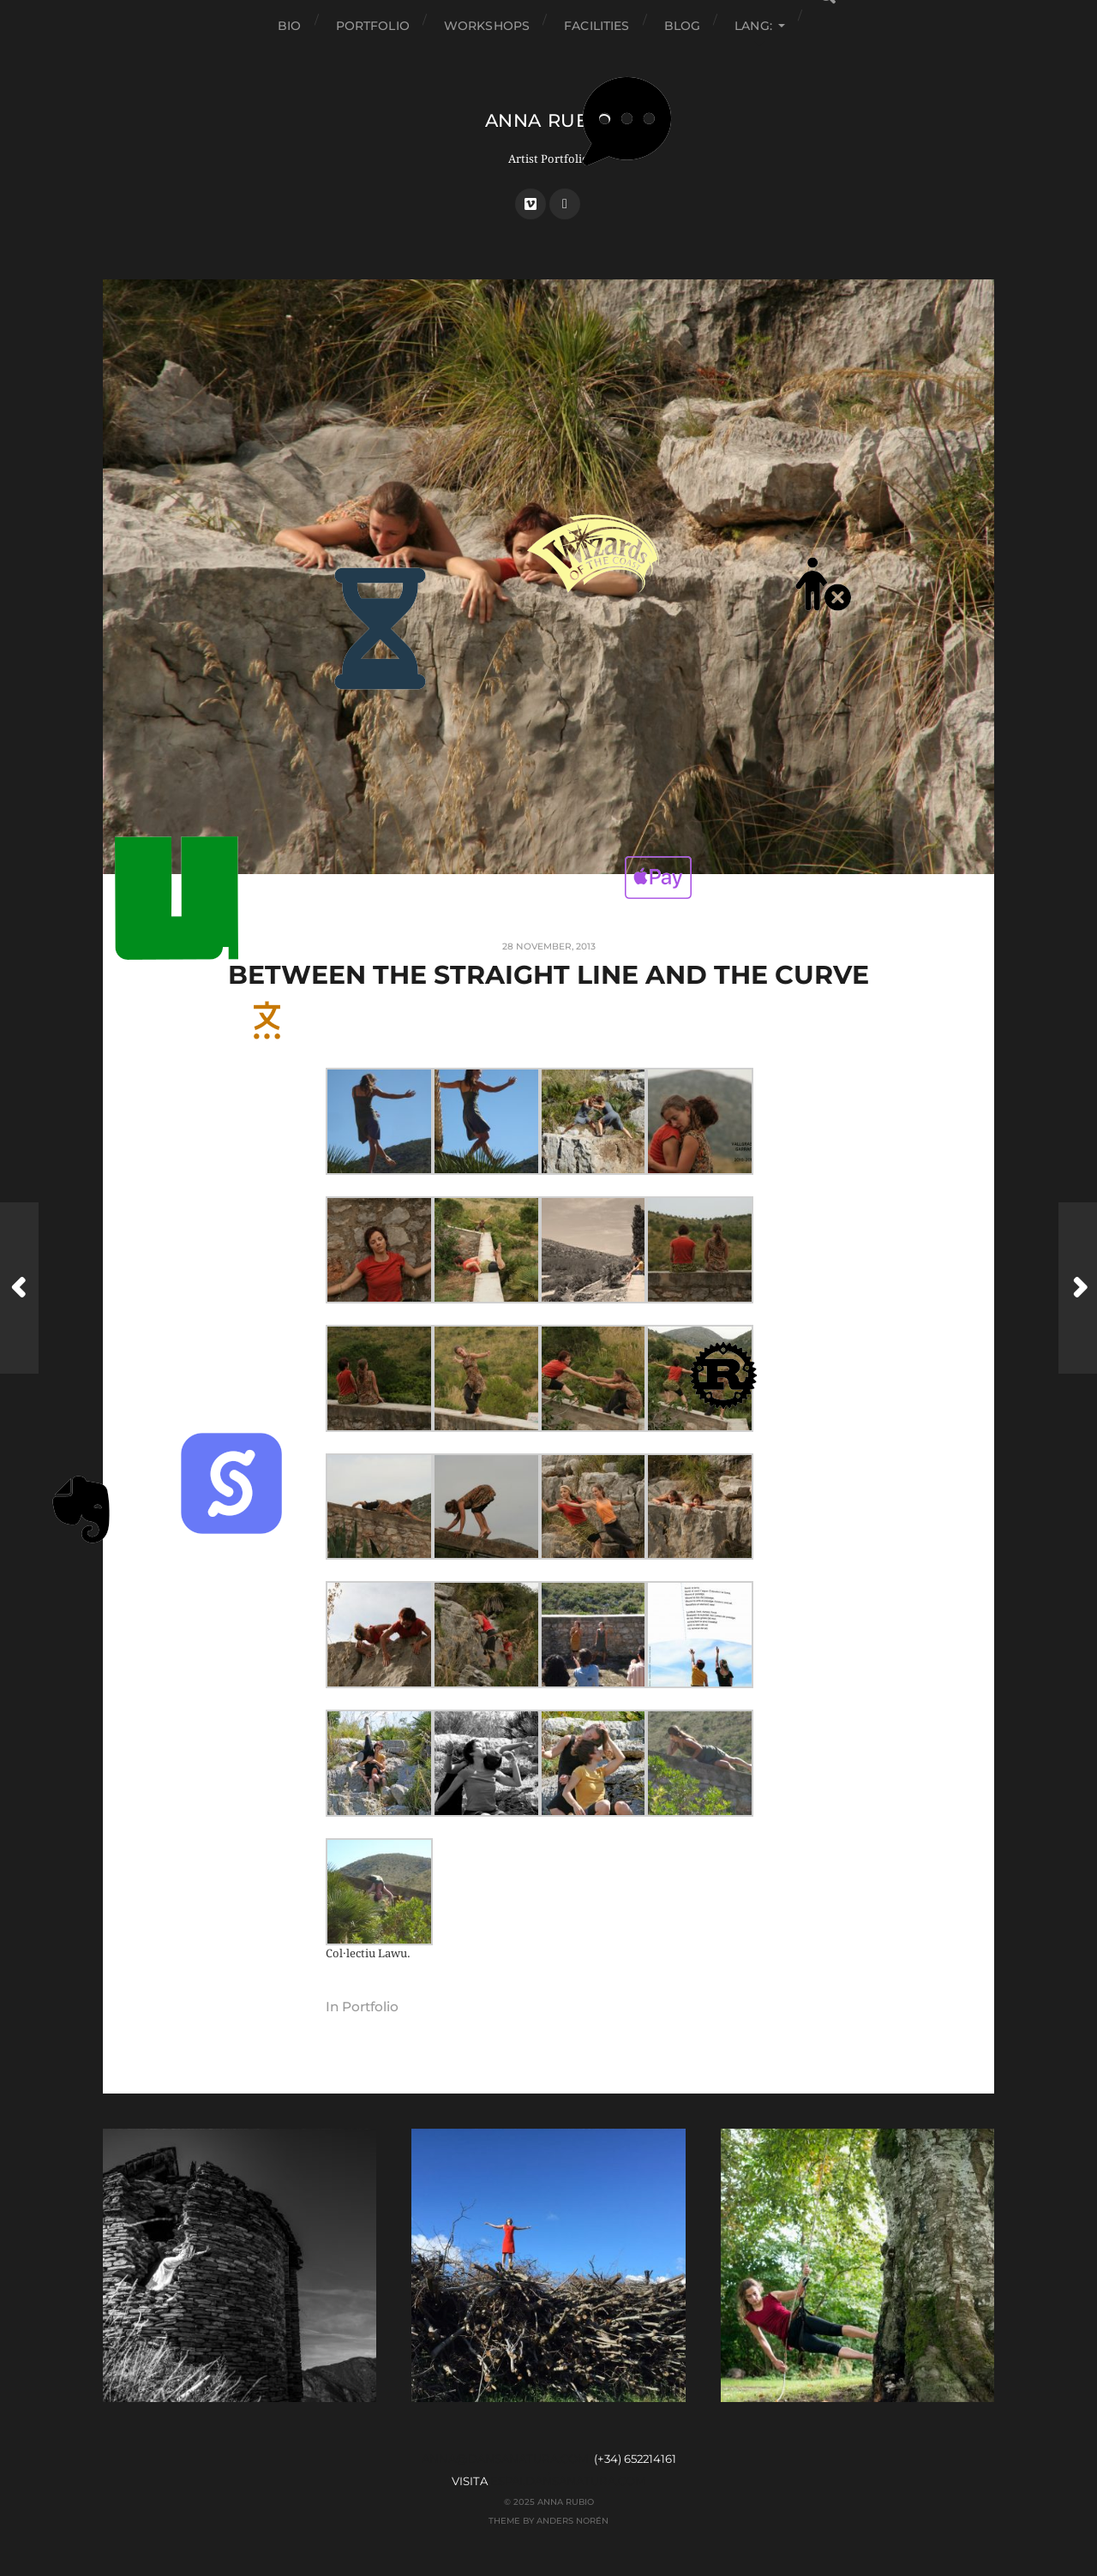 The height and width of the screenshot is (2576, 1097). Describe the element at coordinates (81, 1509) in the screenshot. I see `open evernote app` at that location.